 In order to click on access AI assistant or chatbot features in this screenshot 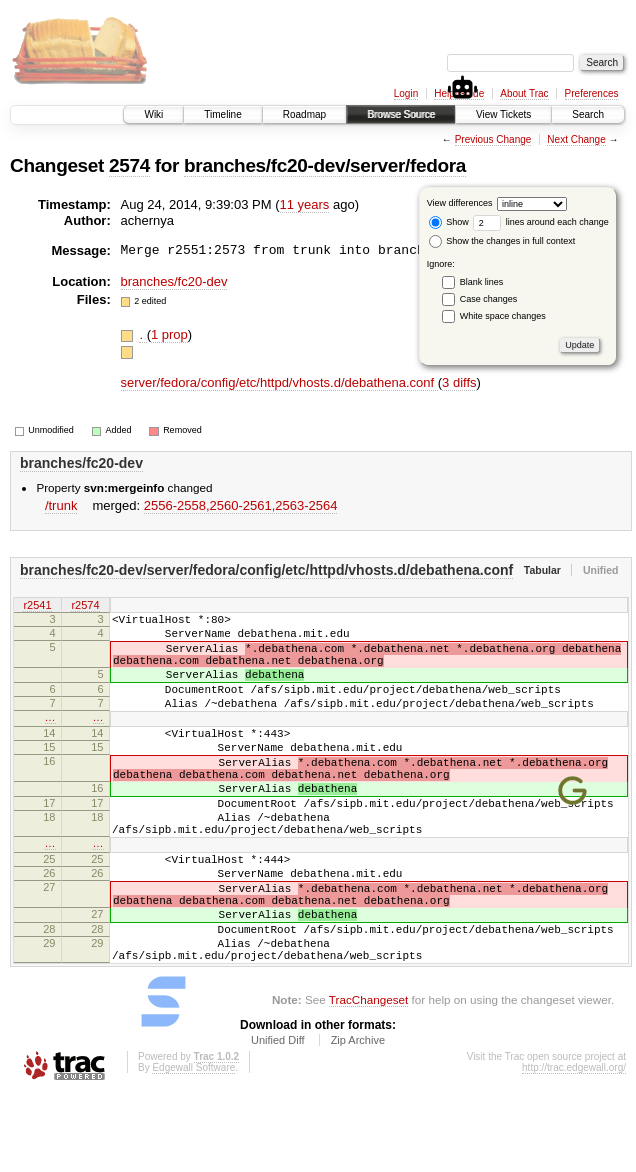, I will do `click(462, 88)`.